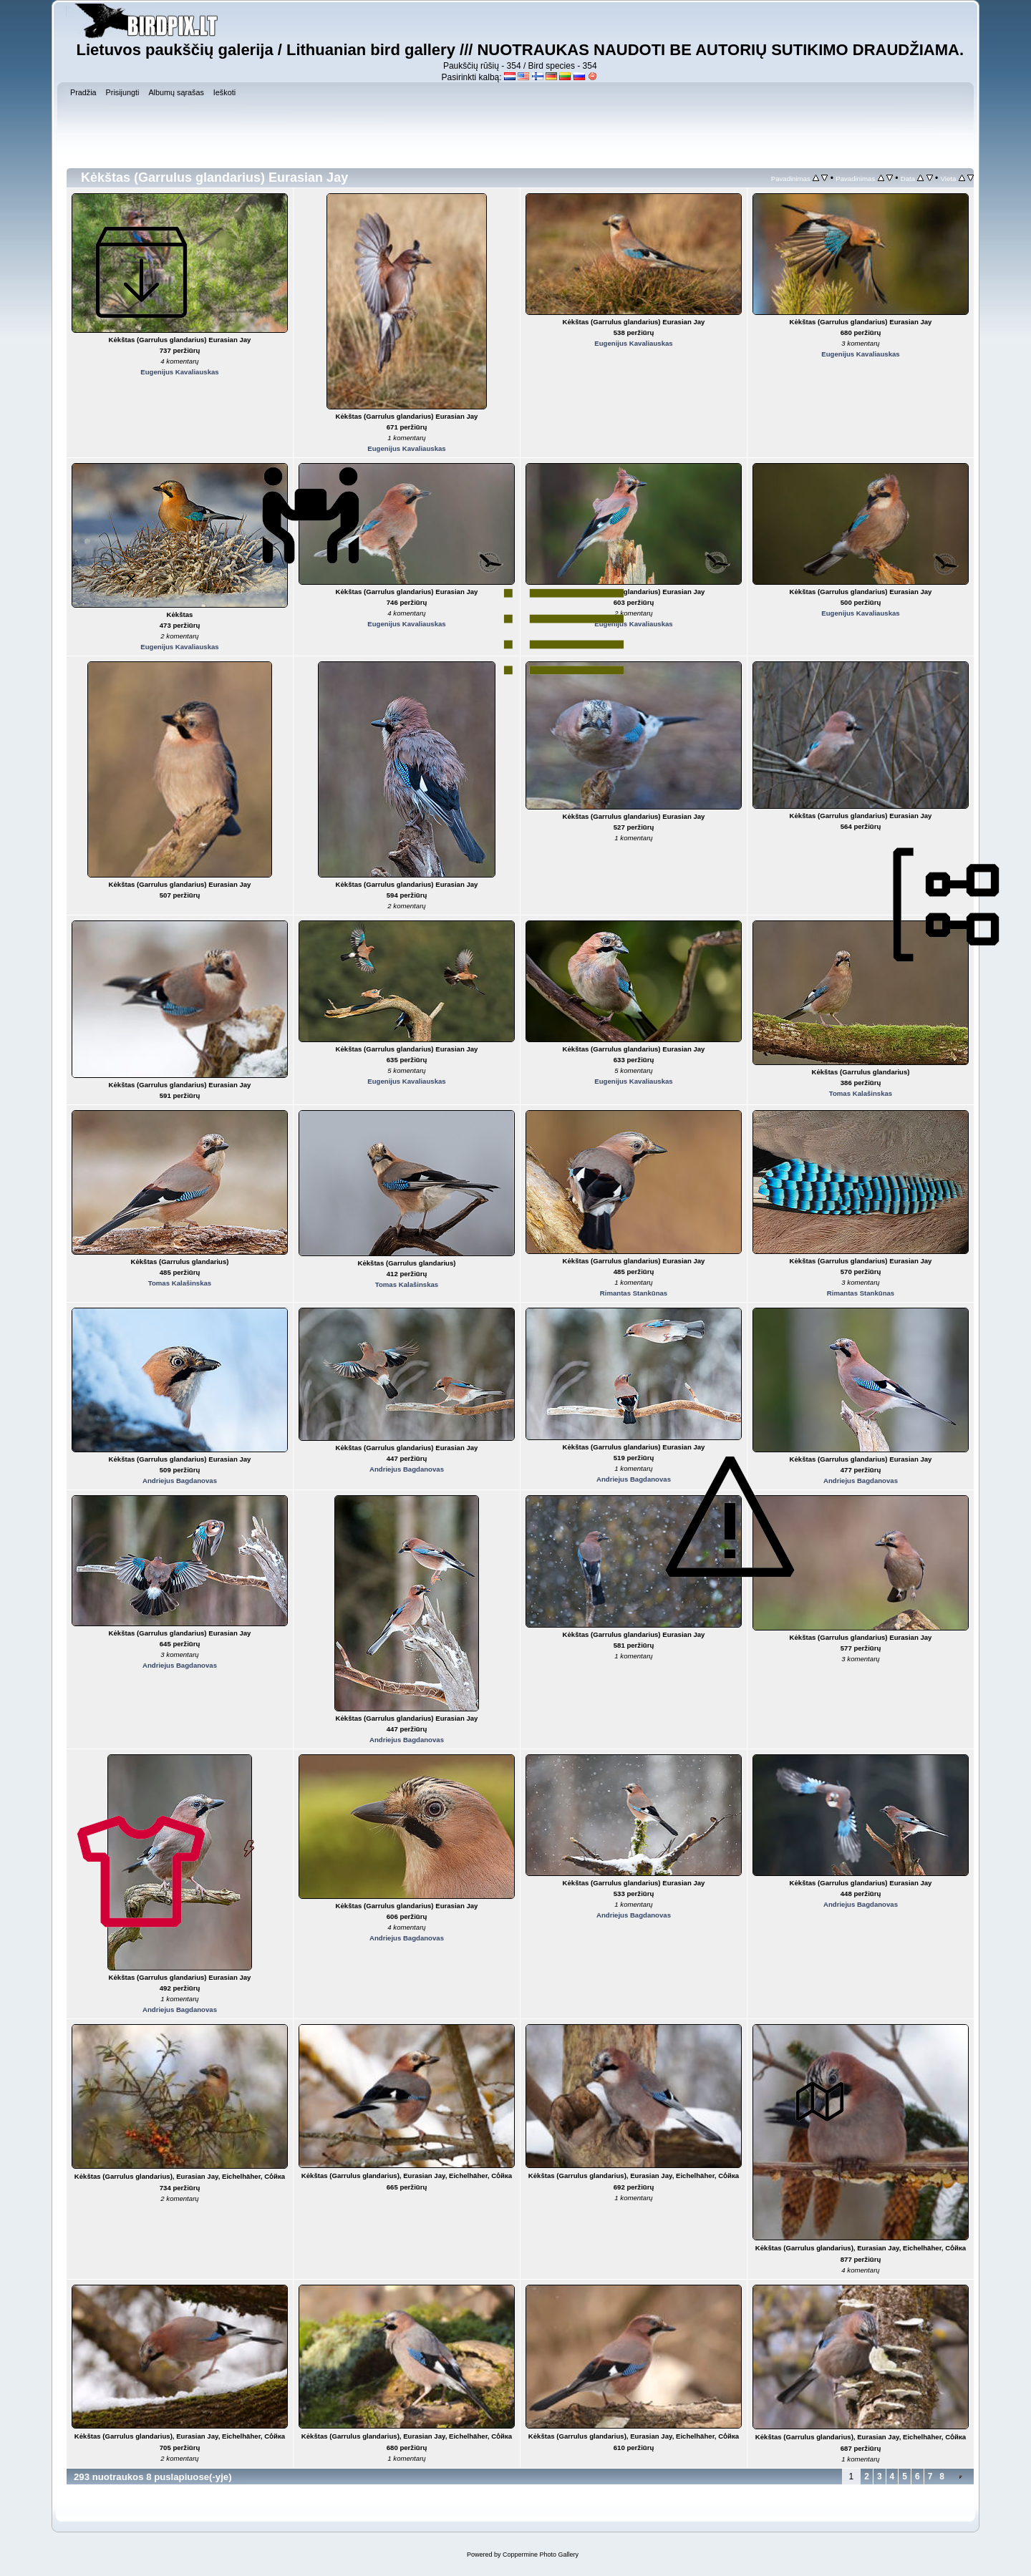 This screenshot has width=1031, height=2576. What do you see at coordinates (141, 272) in the screenshot?
I see `download to storage or archive` at bounding box center [141, 272].